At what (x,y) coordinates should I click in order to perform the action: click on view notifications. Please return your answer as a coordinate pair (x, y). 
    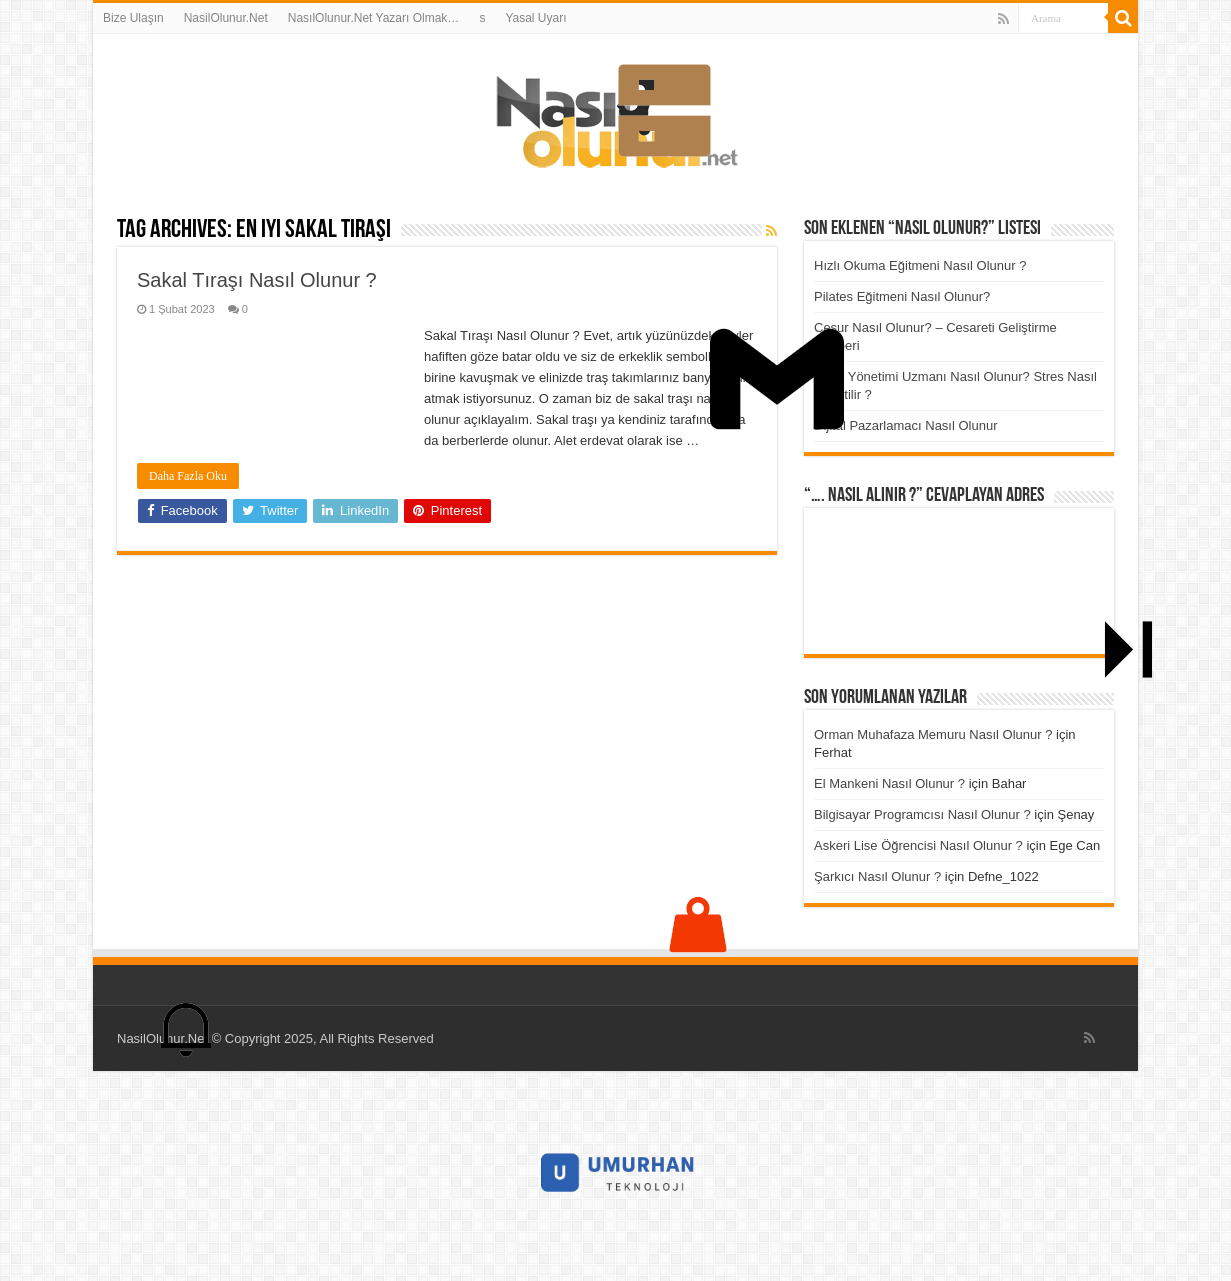
    Looking at the image, I should click on (186, 1028).